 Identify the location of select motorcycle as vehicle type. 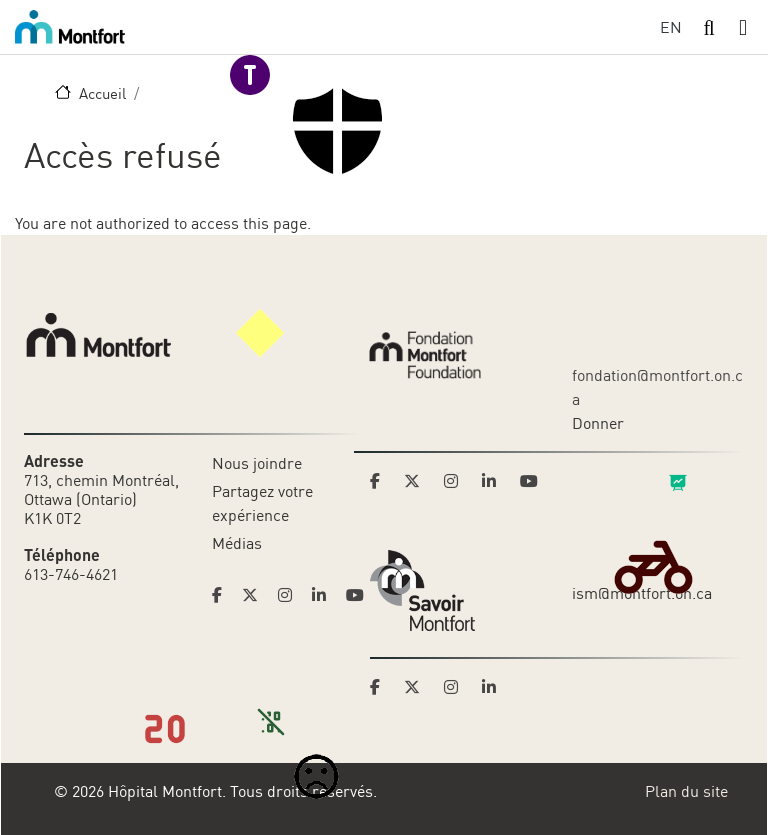
(653, 565).